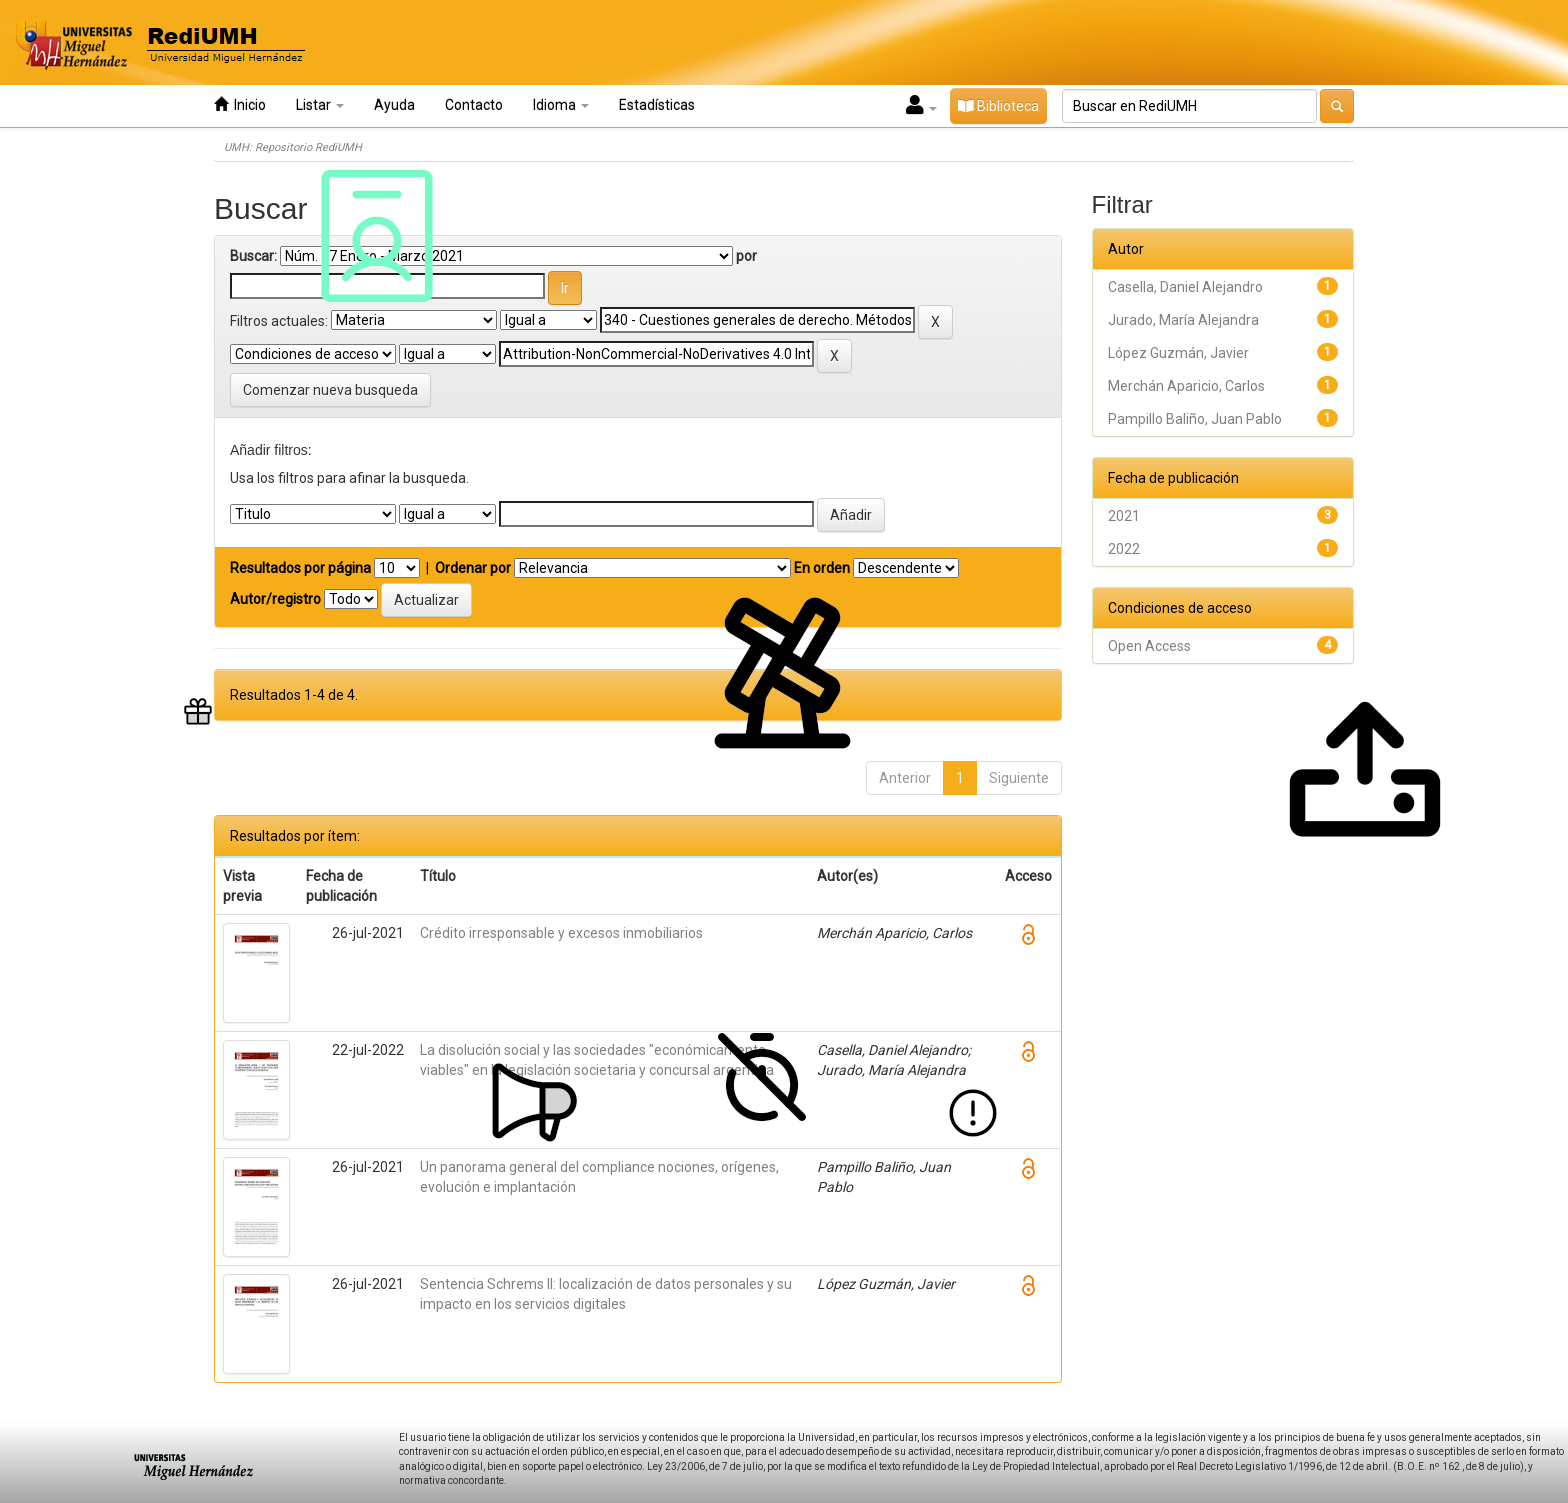  What do you see at coordinates (377, 236) in the screenshot?
I see `view user profile or identification details` at bounding box center [377, 236].